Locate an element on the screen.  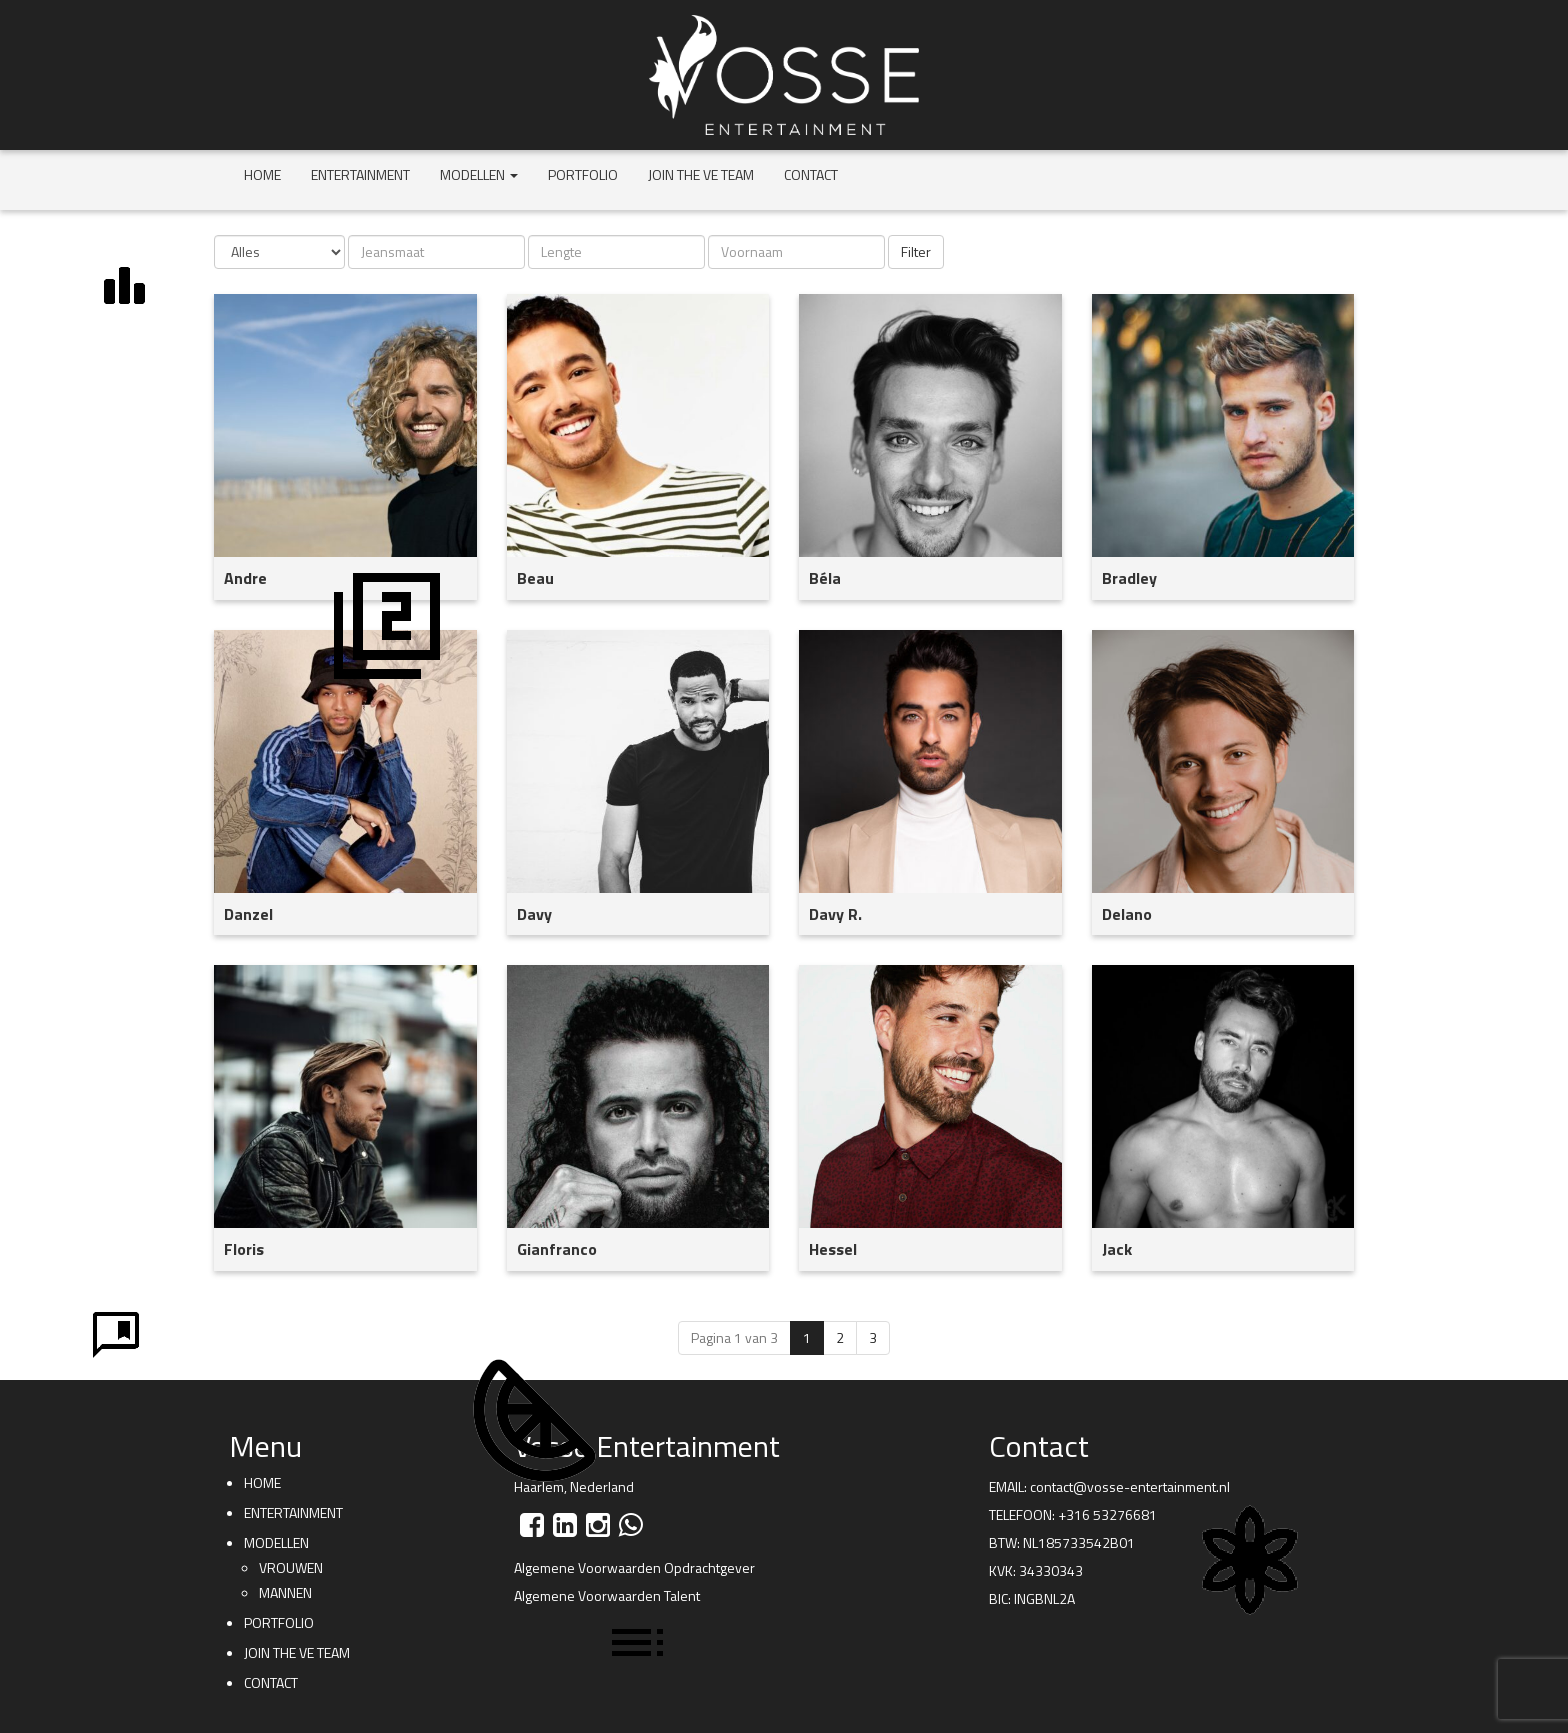
view table of contents is located at coordinates (637, 1642).